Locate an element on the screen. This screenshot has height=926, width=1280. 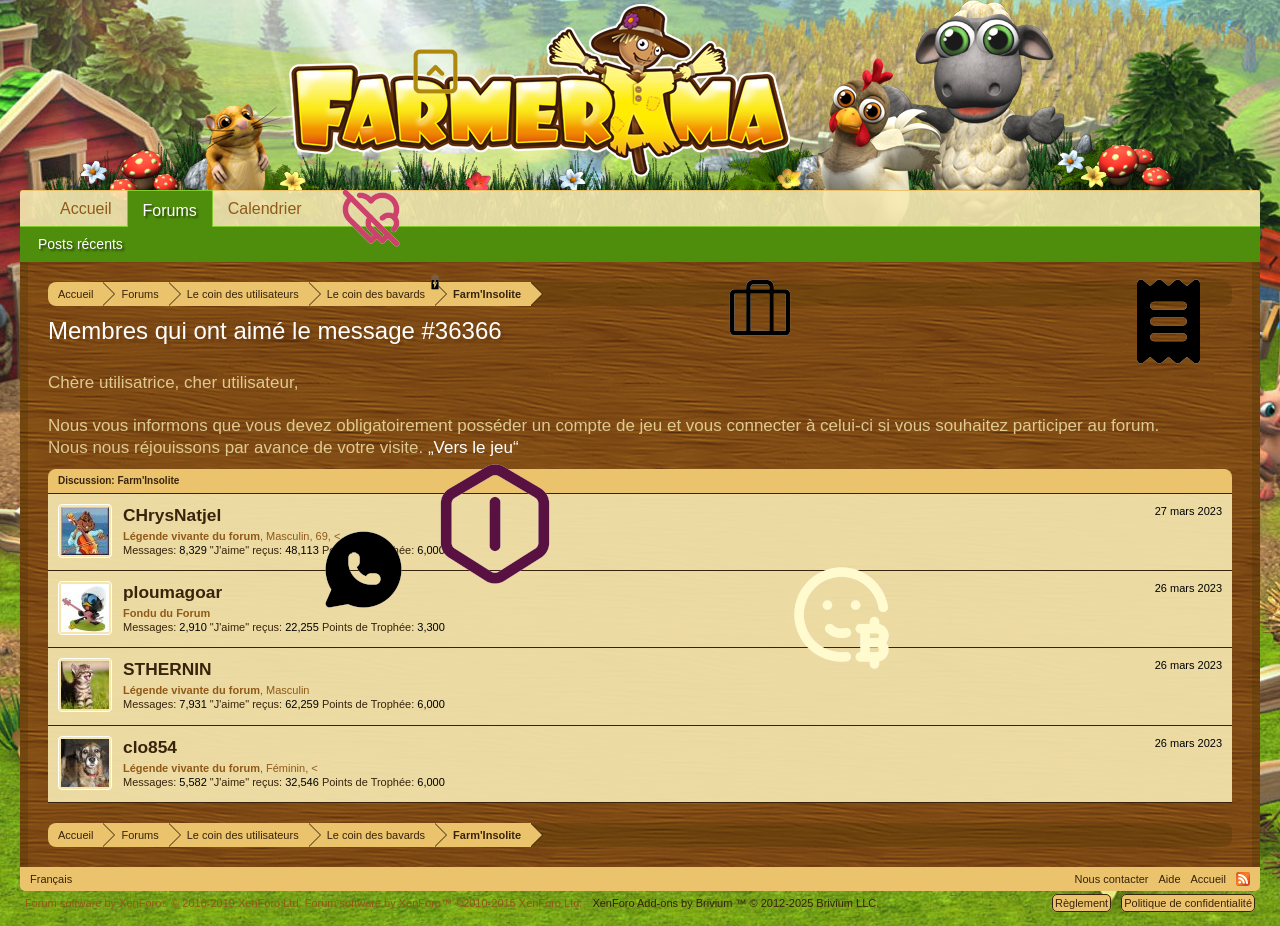
collapse or minimize a section is located at coordinates (435, 71).